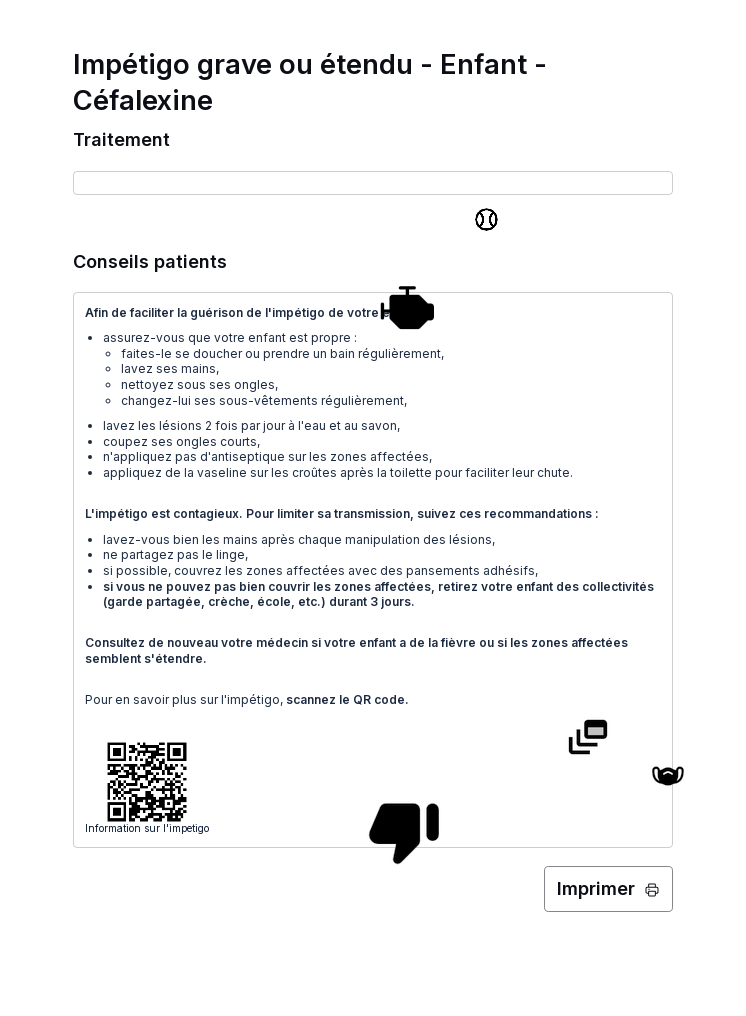 The height and width of the screenshot is (1016, 746). Describe the element at coordinates (406, 308) in the screenshot. I see `access engine or vehicle diagnostics` at that location.